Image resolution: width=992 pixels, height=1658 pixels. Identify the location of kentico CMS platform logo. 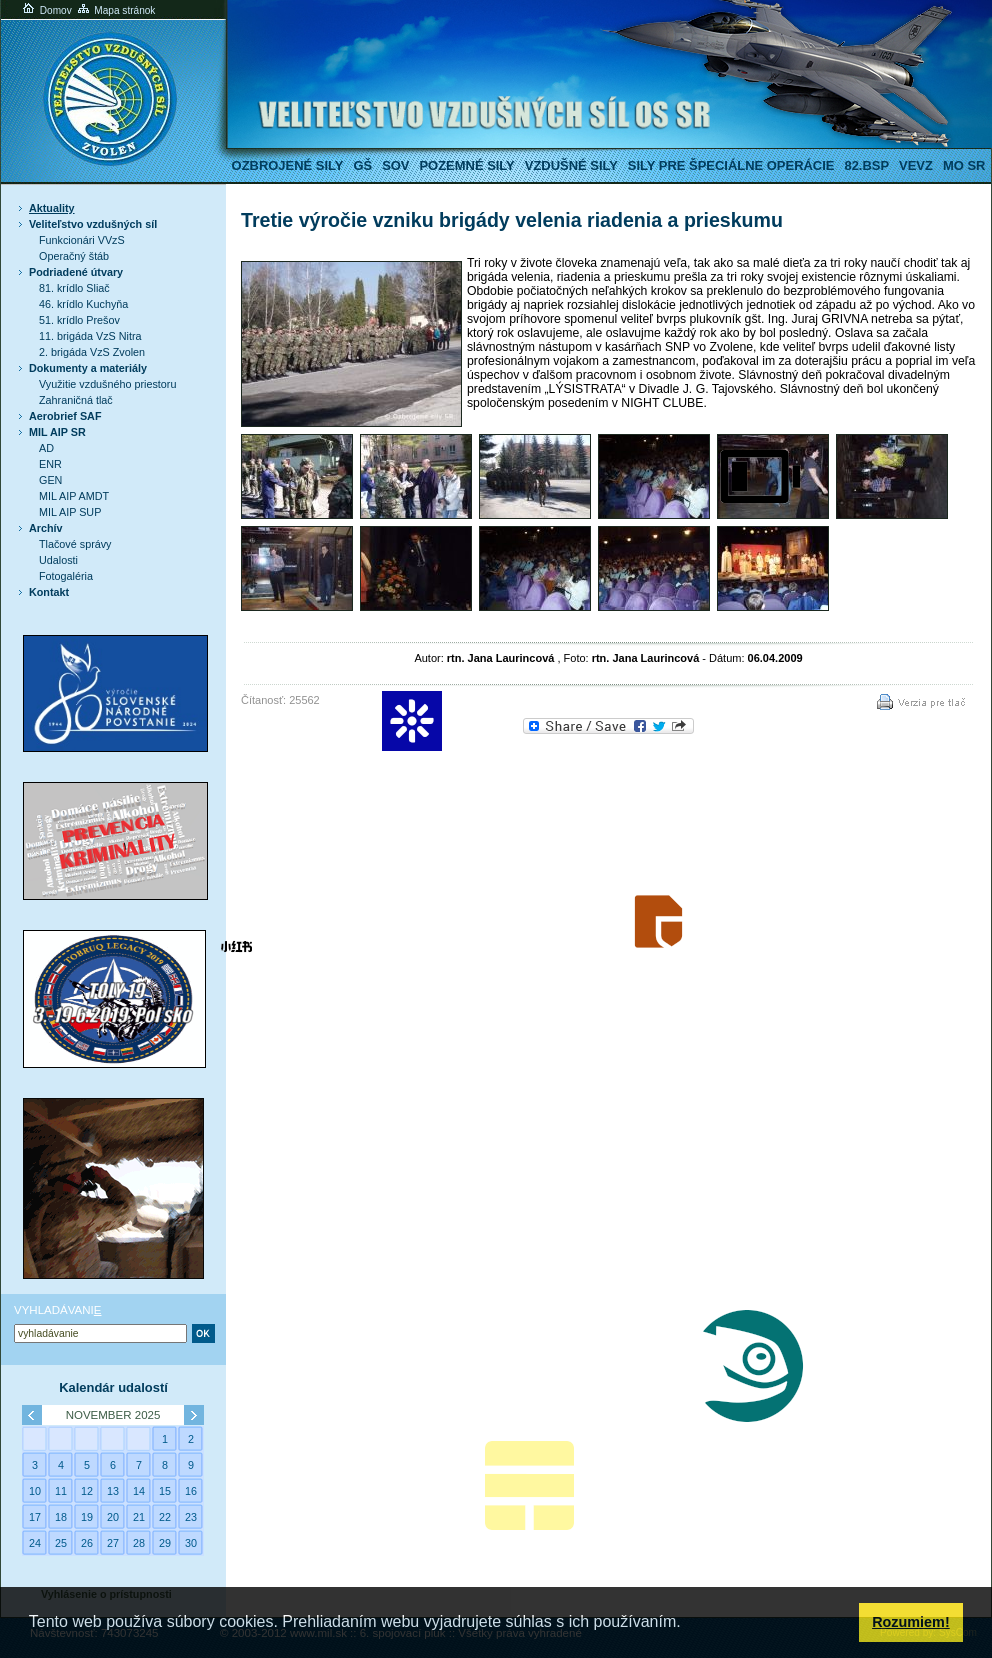
(412, 721).